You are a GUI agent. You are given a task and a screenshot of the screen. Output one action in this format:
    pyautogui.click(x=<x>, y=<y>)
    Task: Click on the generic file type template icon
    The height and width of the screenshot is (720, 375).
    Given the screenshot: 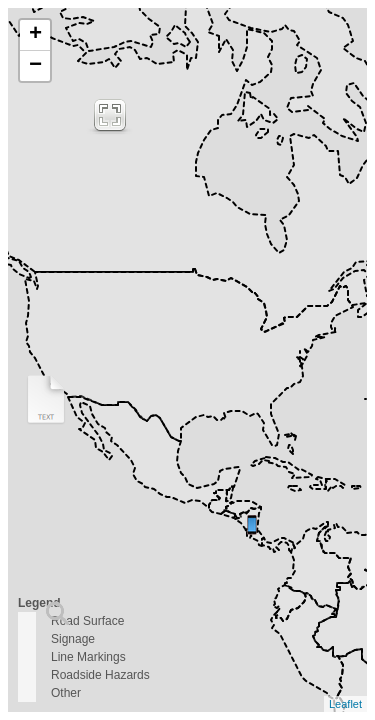 What is the action you would take?
    pyautogui.click(x=46, y=400)
    